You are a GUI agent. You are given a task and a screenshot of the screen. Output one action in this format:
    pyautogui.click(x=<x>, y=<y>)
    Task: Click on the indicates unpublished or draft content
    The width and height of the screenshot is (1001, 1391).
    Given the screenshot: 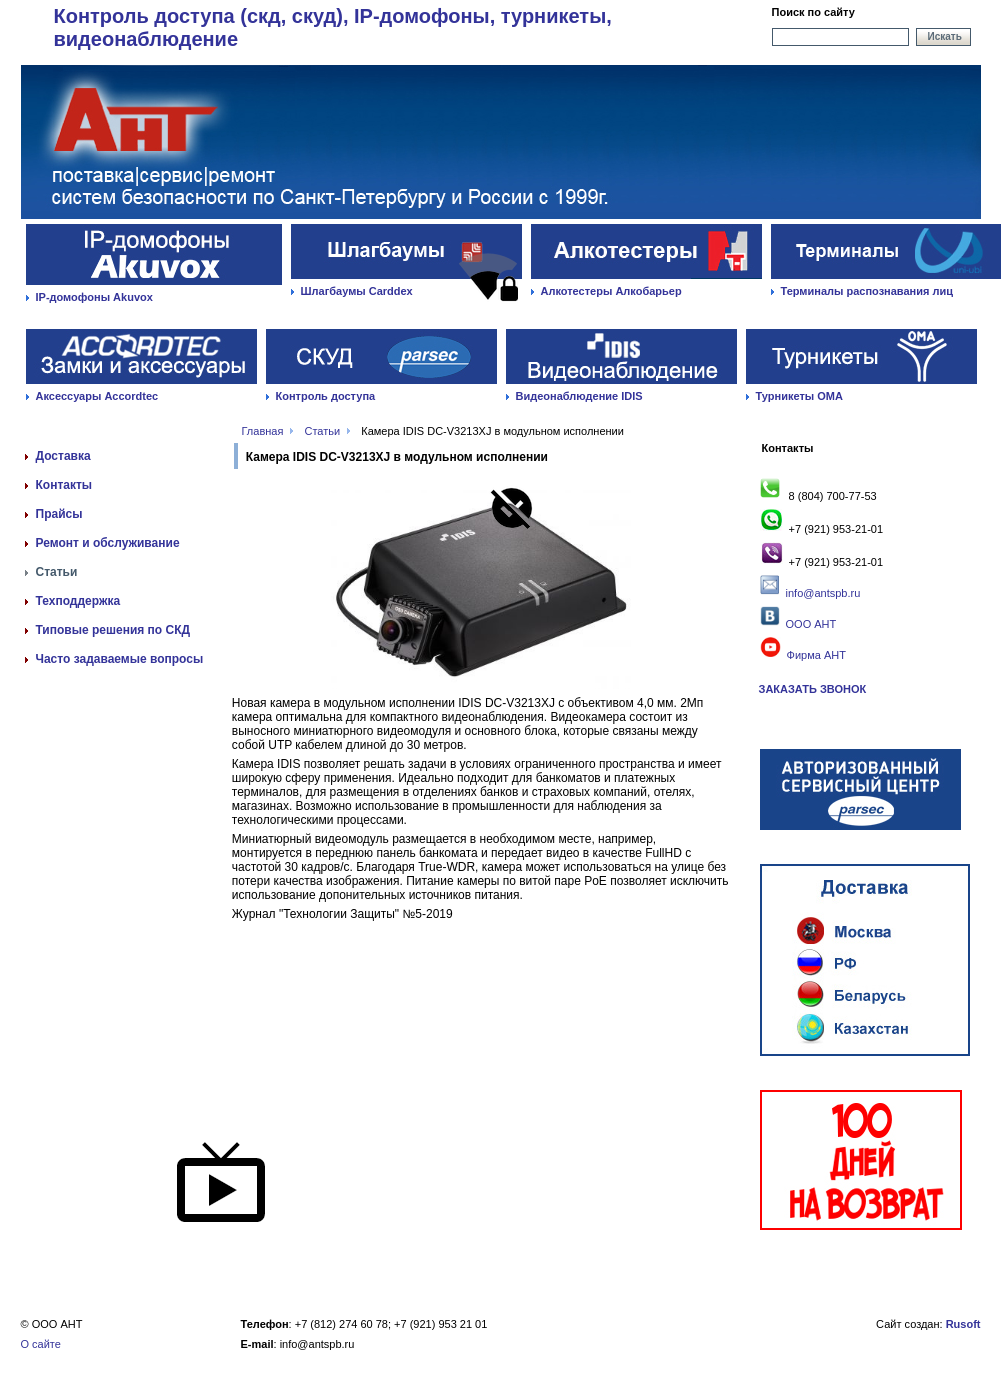 What is the action you would take?
    pyautogui.click(x=512, y=508)
    